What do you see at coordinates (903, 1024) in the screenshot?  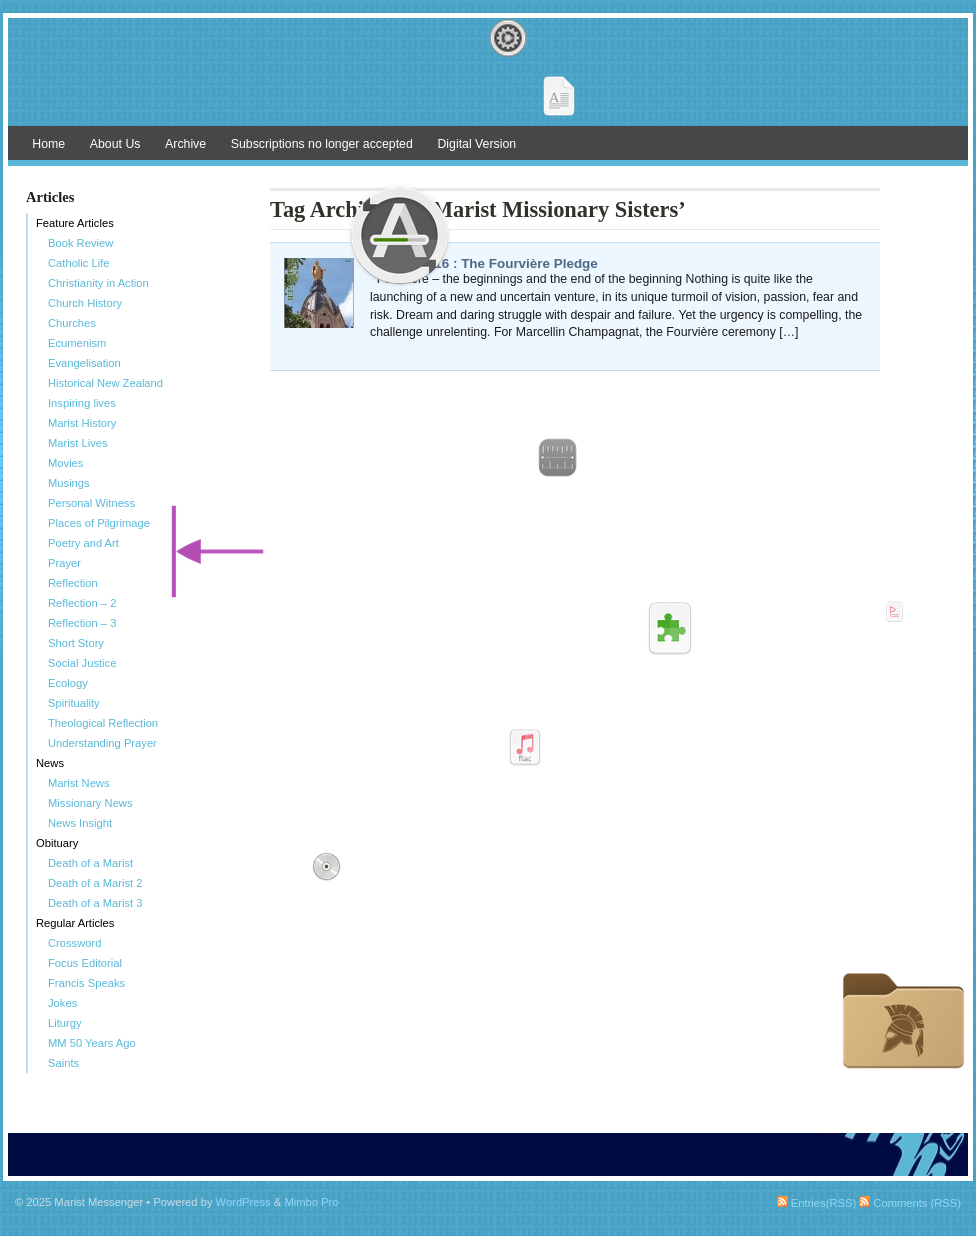 I see `folder containing historical or ancient history files` at bounding box center [903, 1024].